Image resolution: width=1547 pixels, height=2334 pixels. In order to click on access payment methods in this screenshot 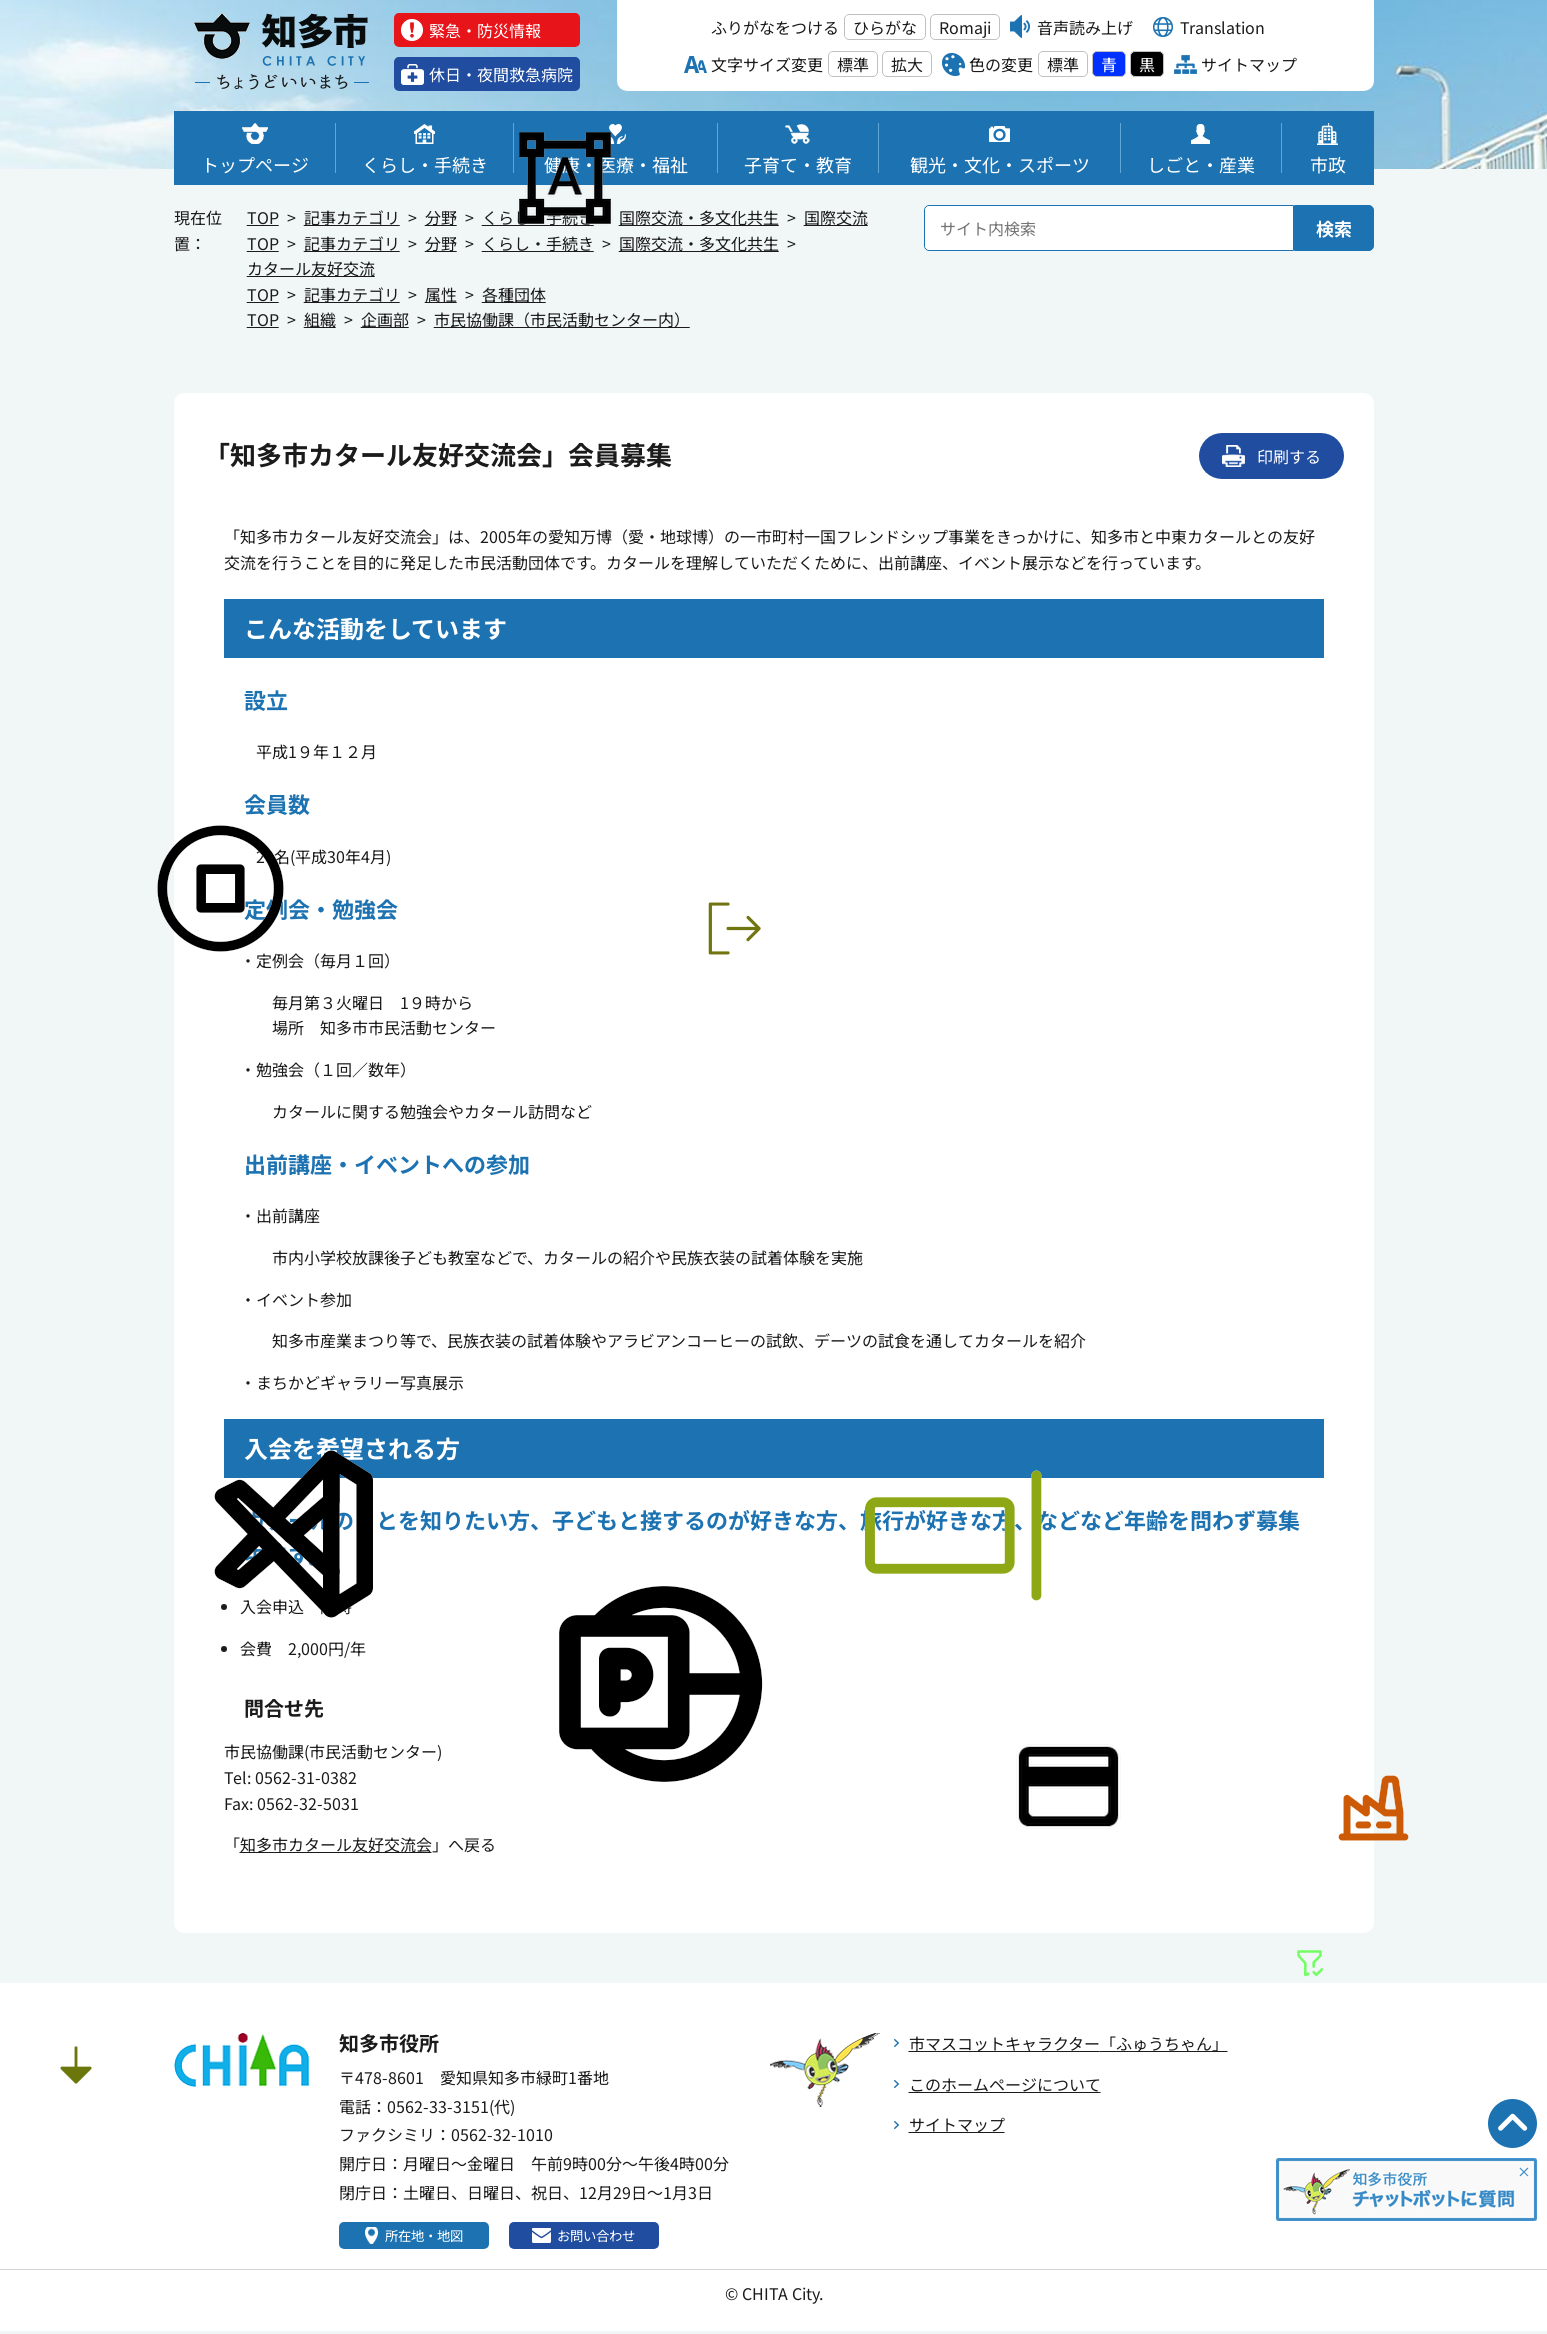, I will do `click(1068, 1786)`.